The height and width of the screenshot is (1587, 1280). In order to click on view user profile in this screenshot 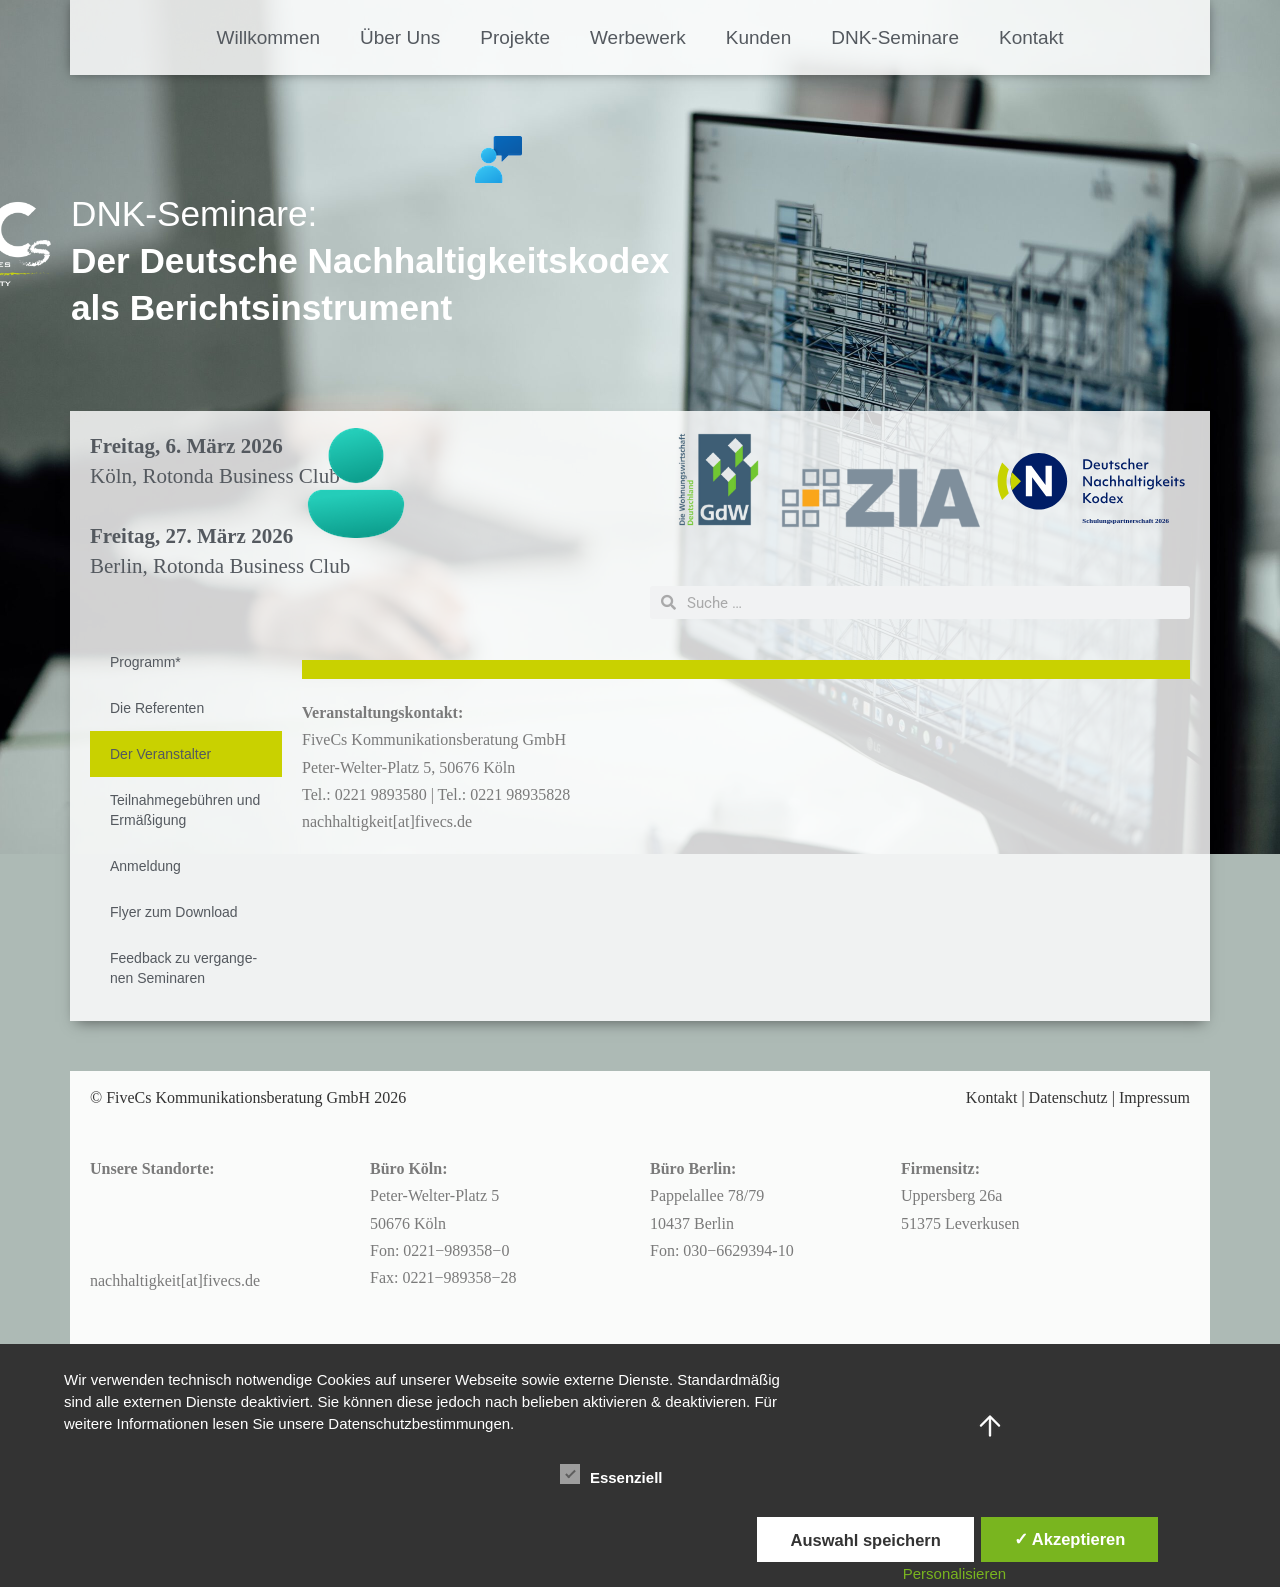, I will do `click(356, 483)`.